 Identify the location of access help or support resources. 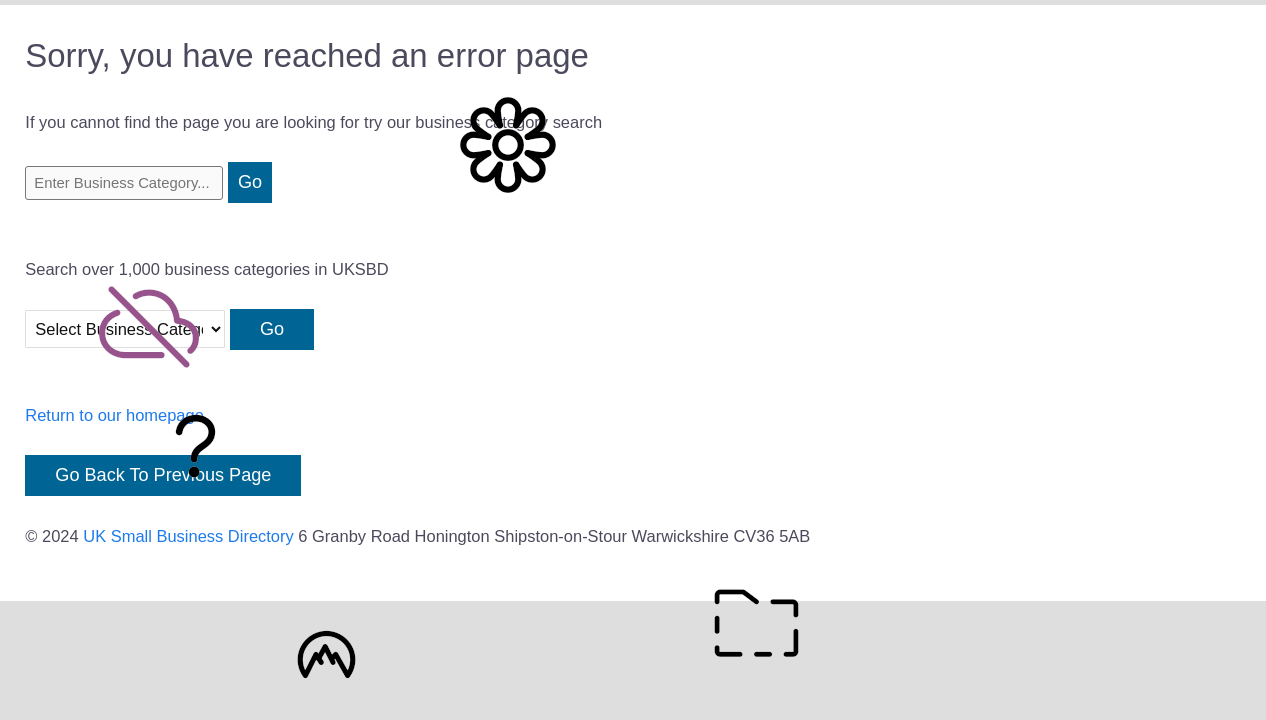
(195, 447).